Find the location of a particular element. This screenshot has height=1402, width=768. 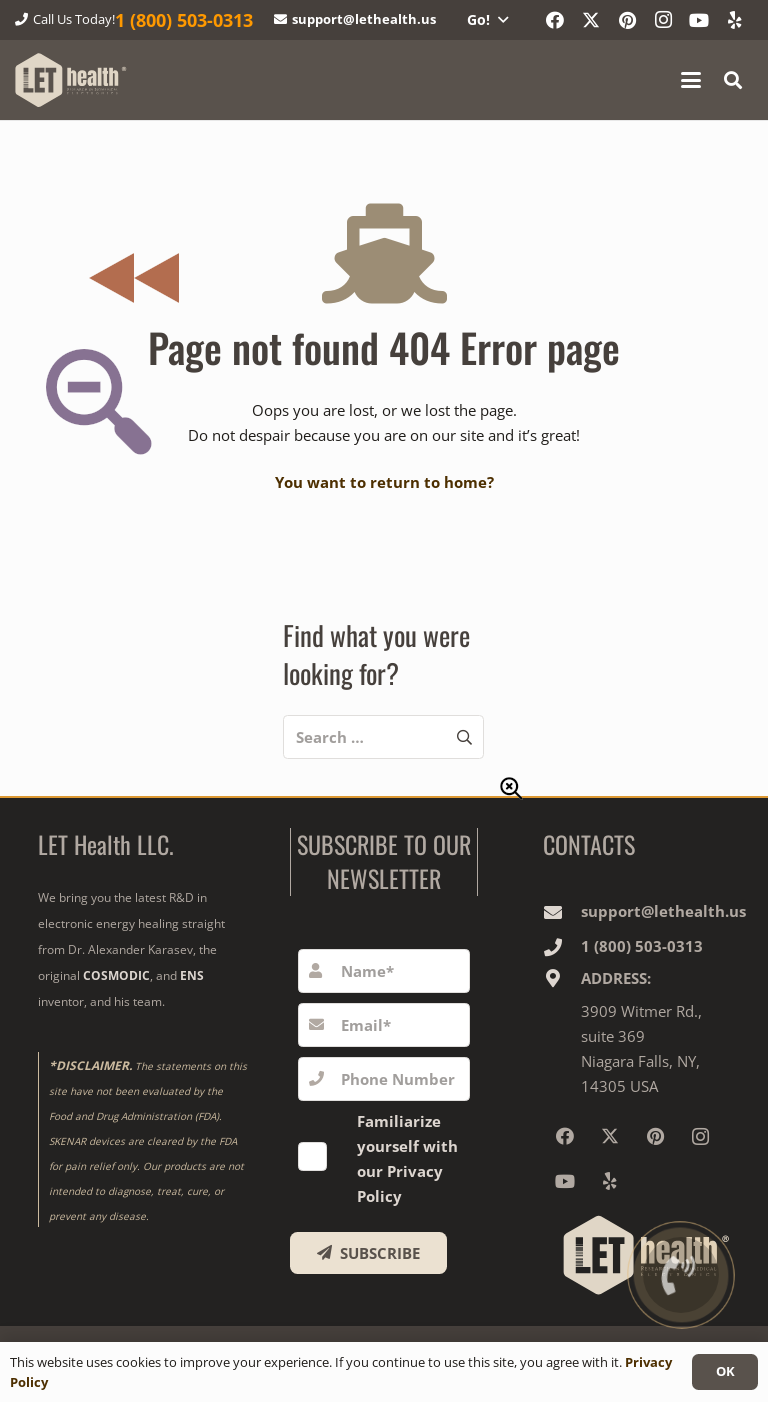

cancel or exit search mode is located at coordinates (511, 788).